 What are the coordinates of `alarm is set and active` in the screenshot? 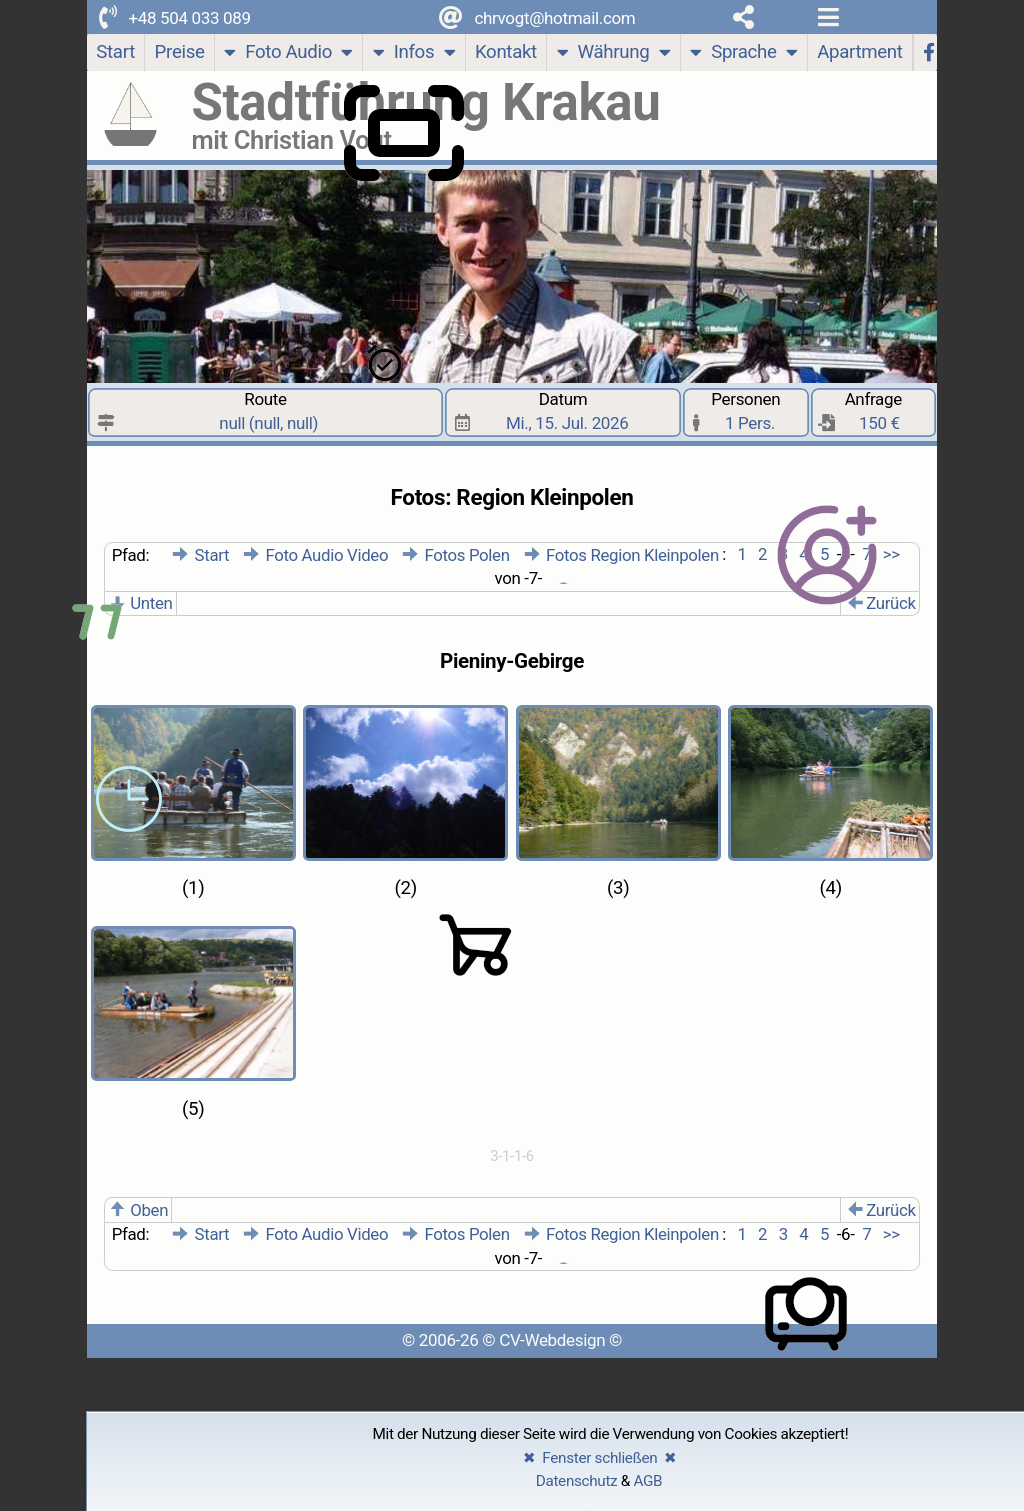 It's located at (385, 363).